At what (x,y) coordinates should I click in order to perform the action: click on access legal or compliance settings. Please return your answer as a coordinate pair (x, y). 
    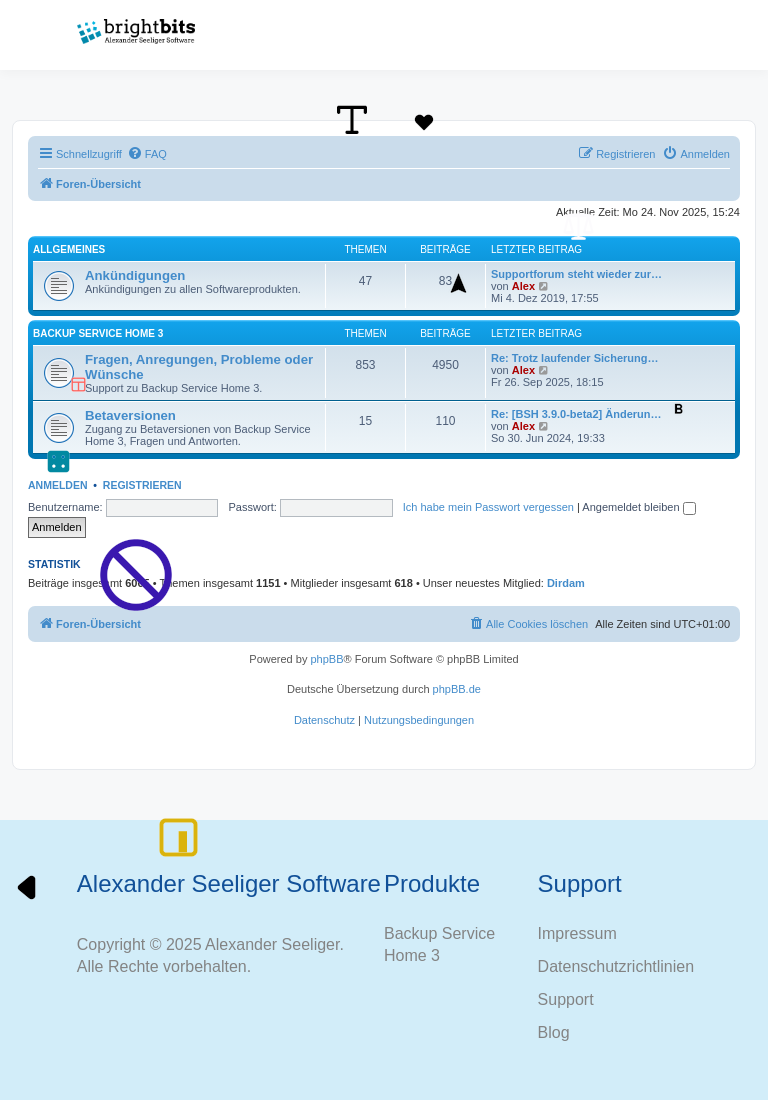
    Looking at the image, I should click on (578, 225).